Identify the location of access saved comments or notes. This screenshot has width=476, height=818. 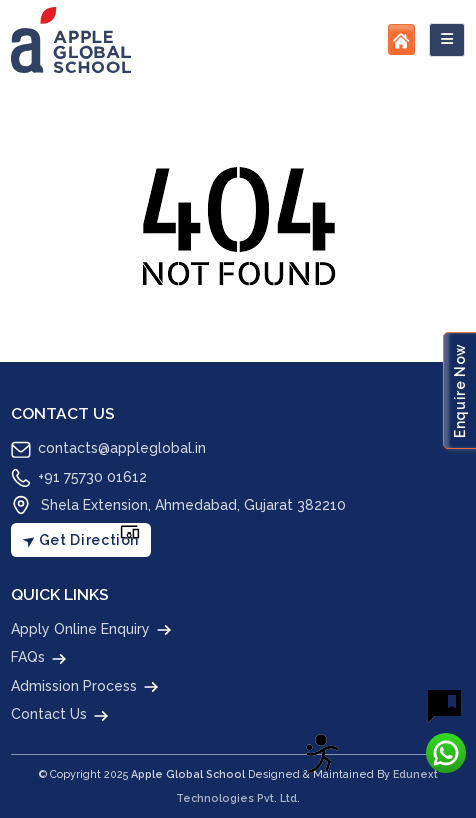
(444, 706).